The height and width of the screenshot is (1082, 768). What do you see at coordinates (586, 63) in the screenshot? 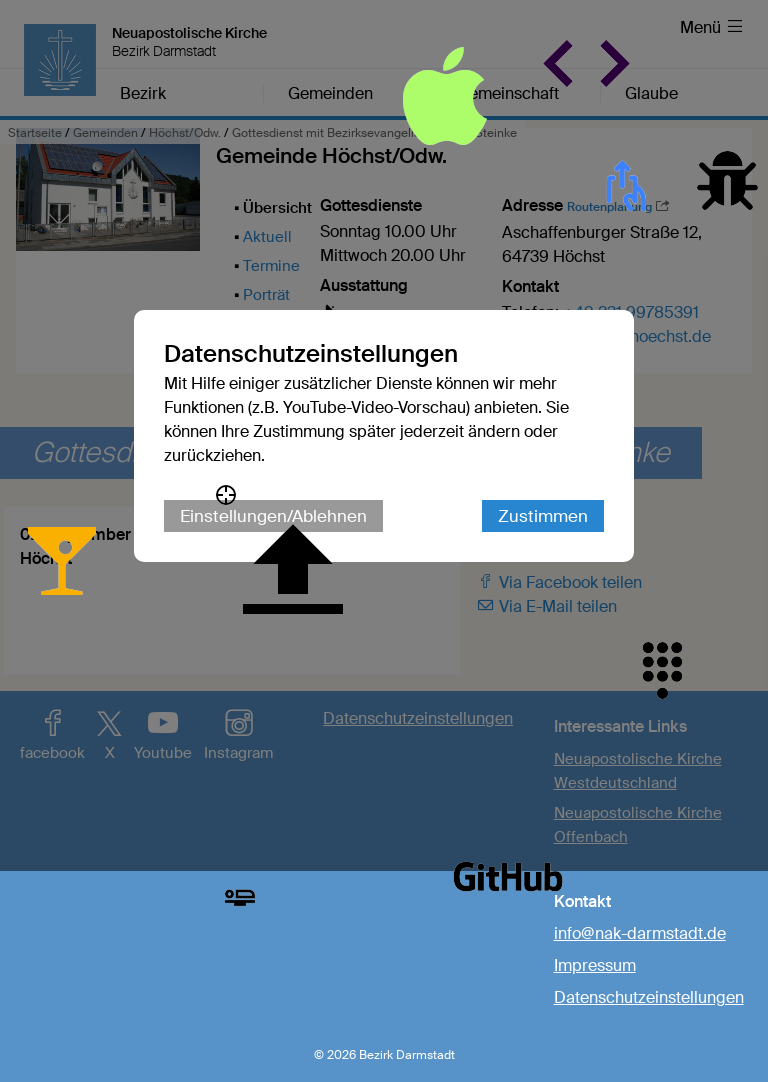
I see `view or edit source code` at bounding box center [586, 63].